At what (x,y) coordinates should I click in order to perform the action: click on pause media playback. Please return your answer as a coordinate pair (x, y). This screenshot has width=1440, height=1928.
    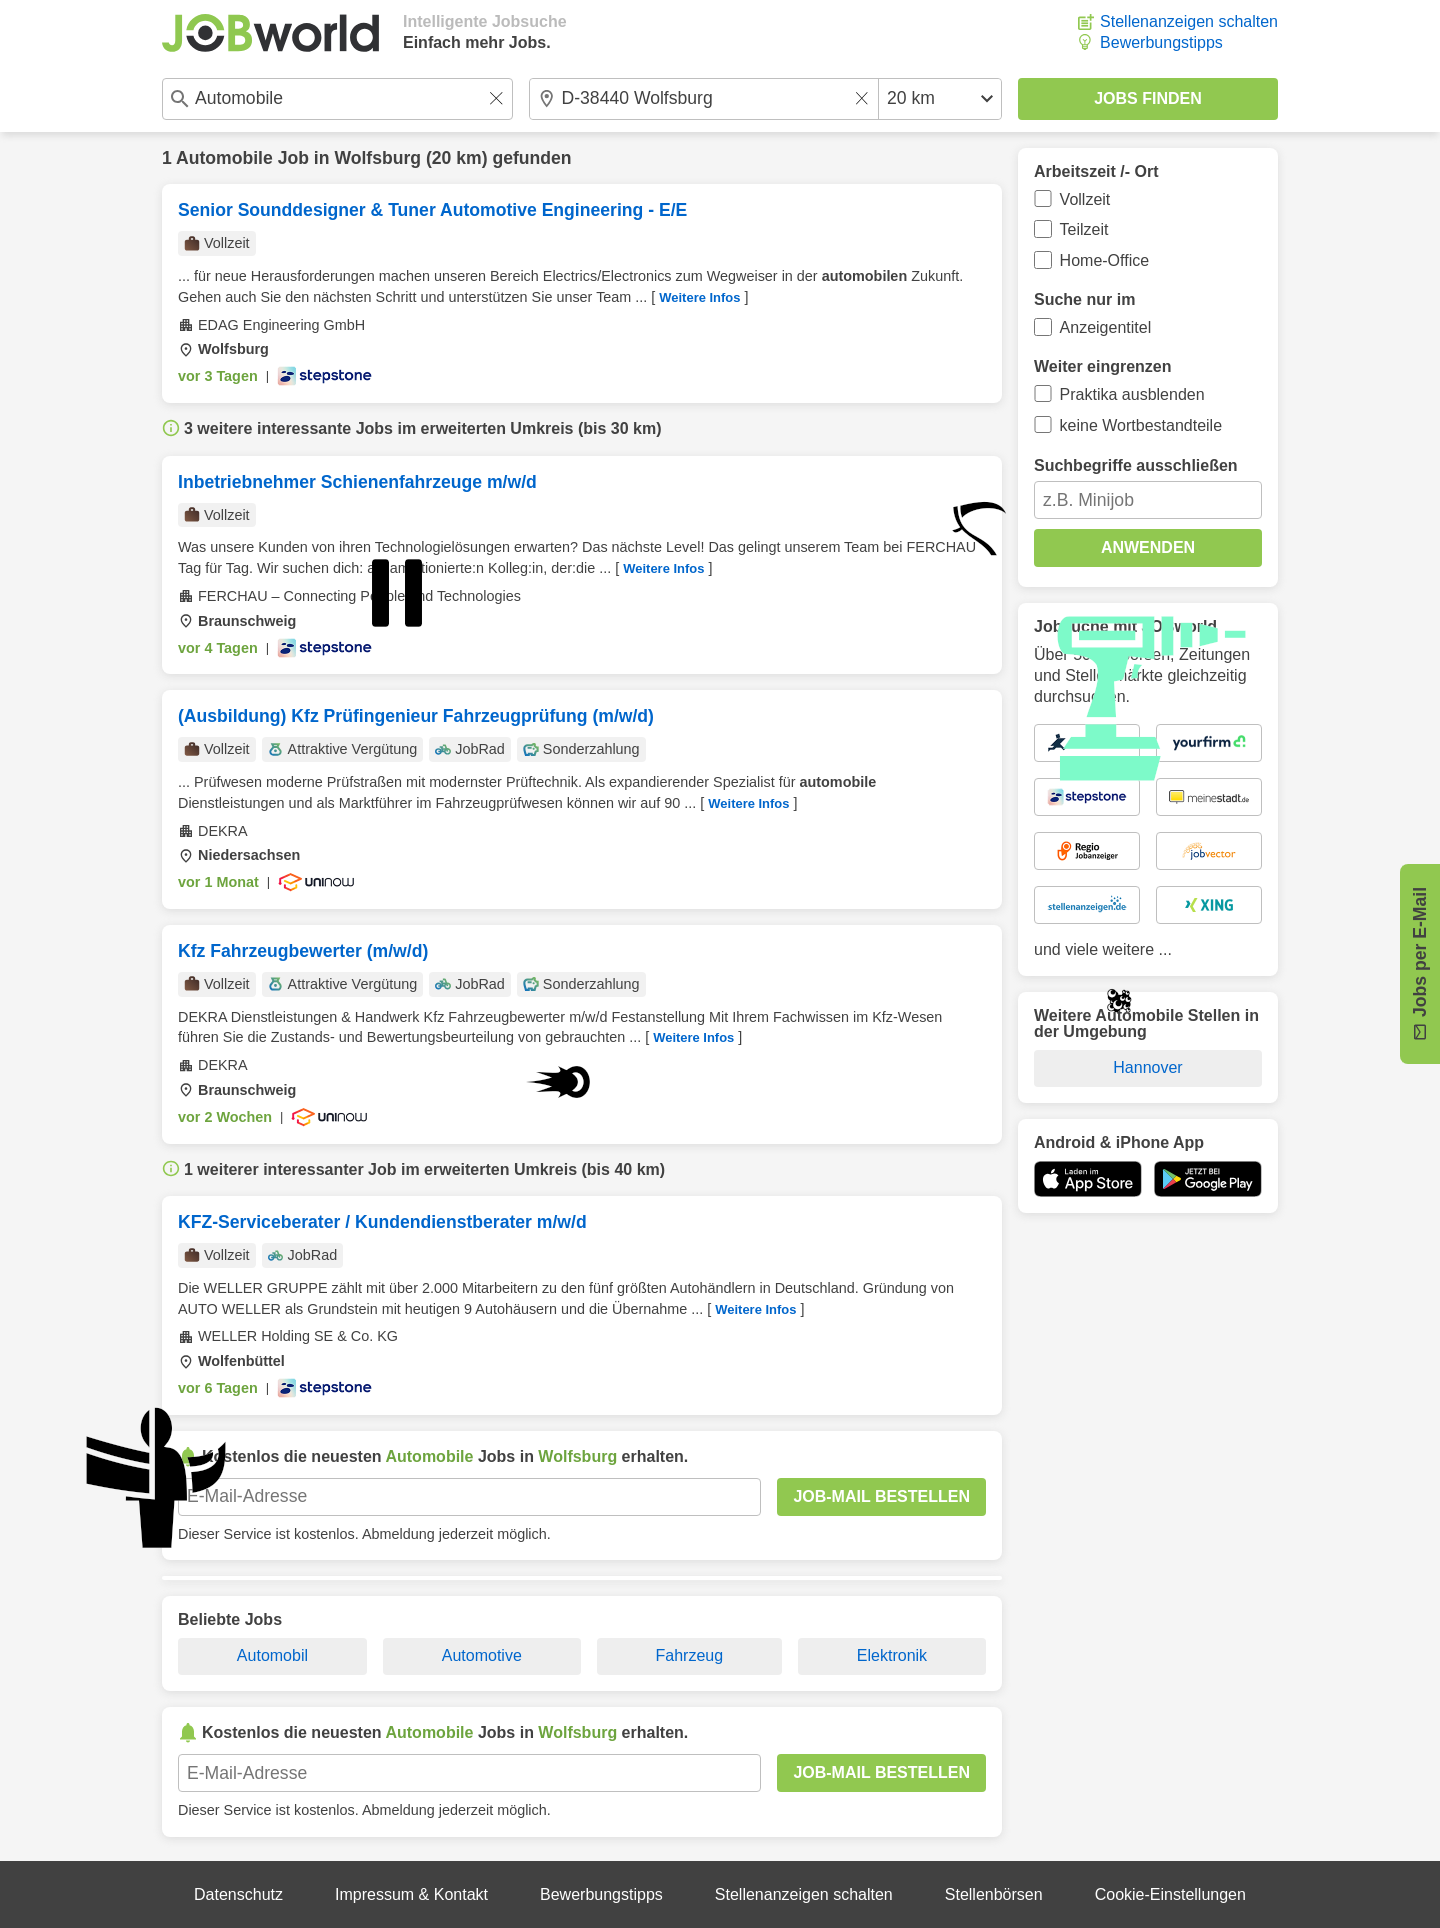
    Looking at the image, I should click on (397, 593).